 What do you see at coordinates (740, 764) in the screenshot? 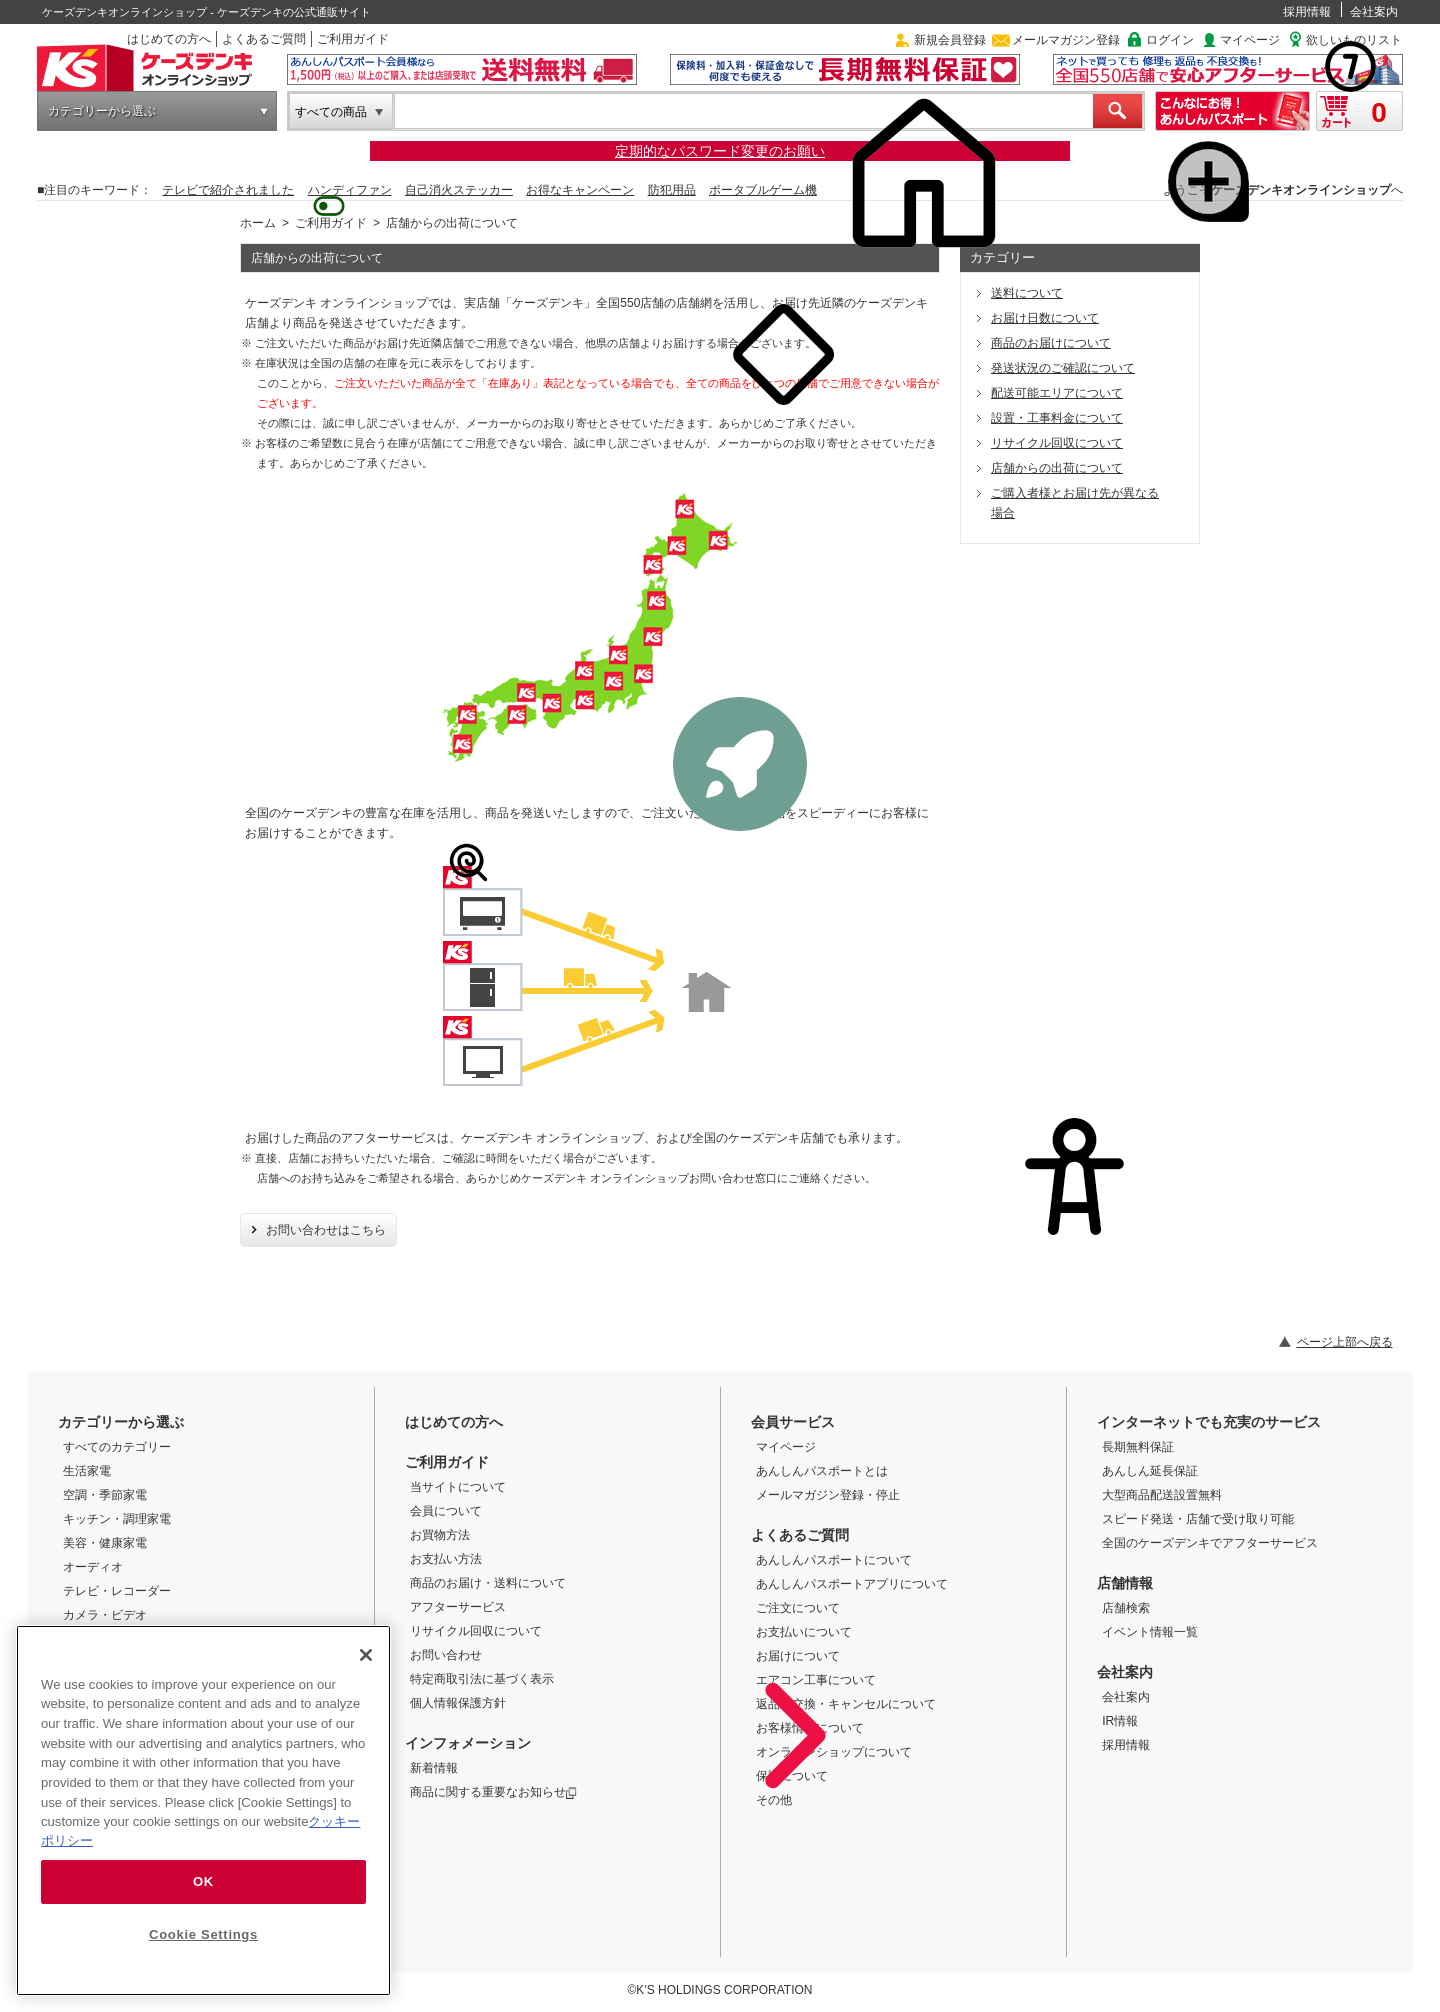
I see `boost or promote a post in your feed` at bounding box center [740, 764].